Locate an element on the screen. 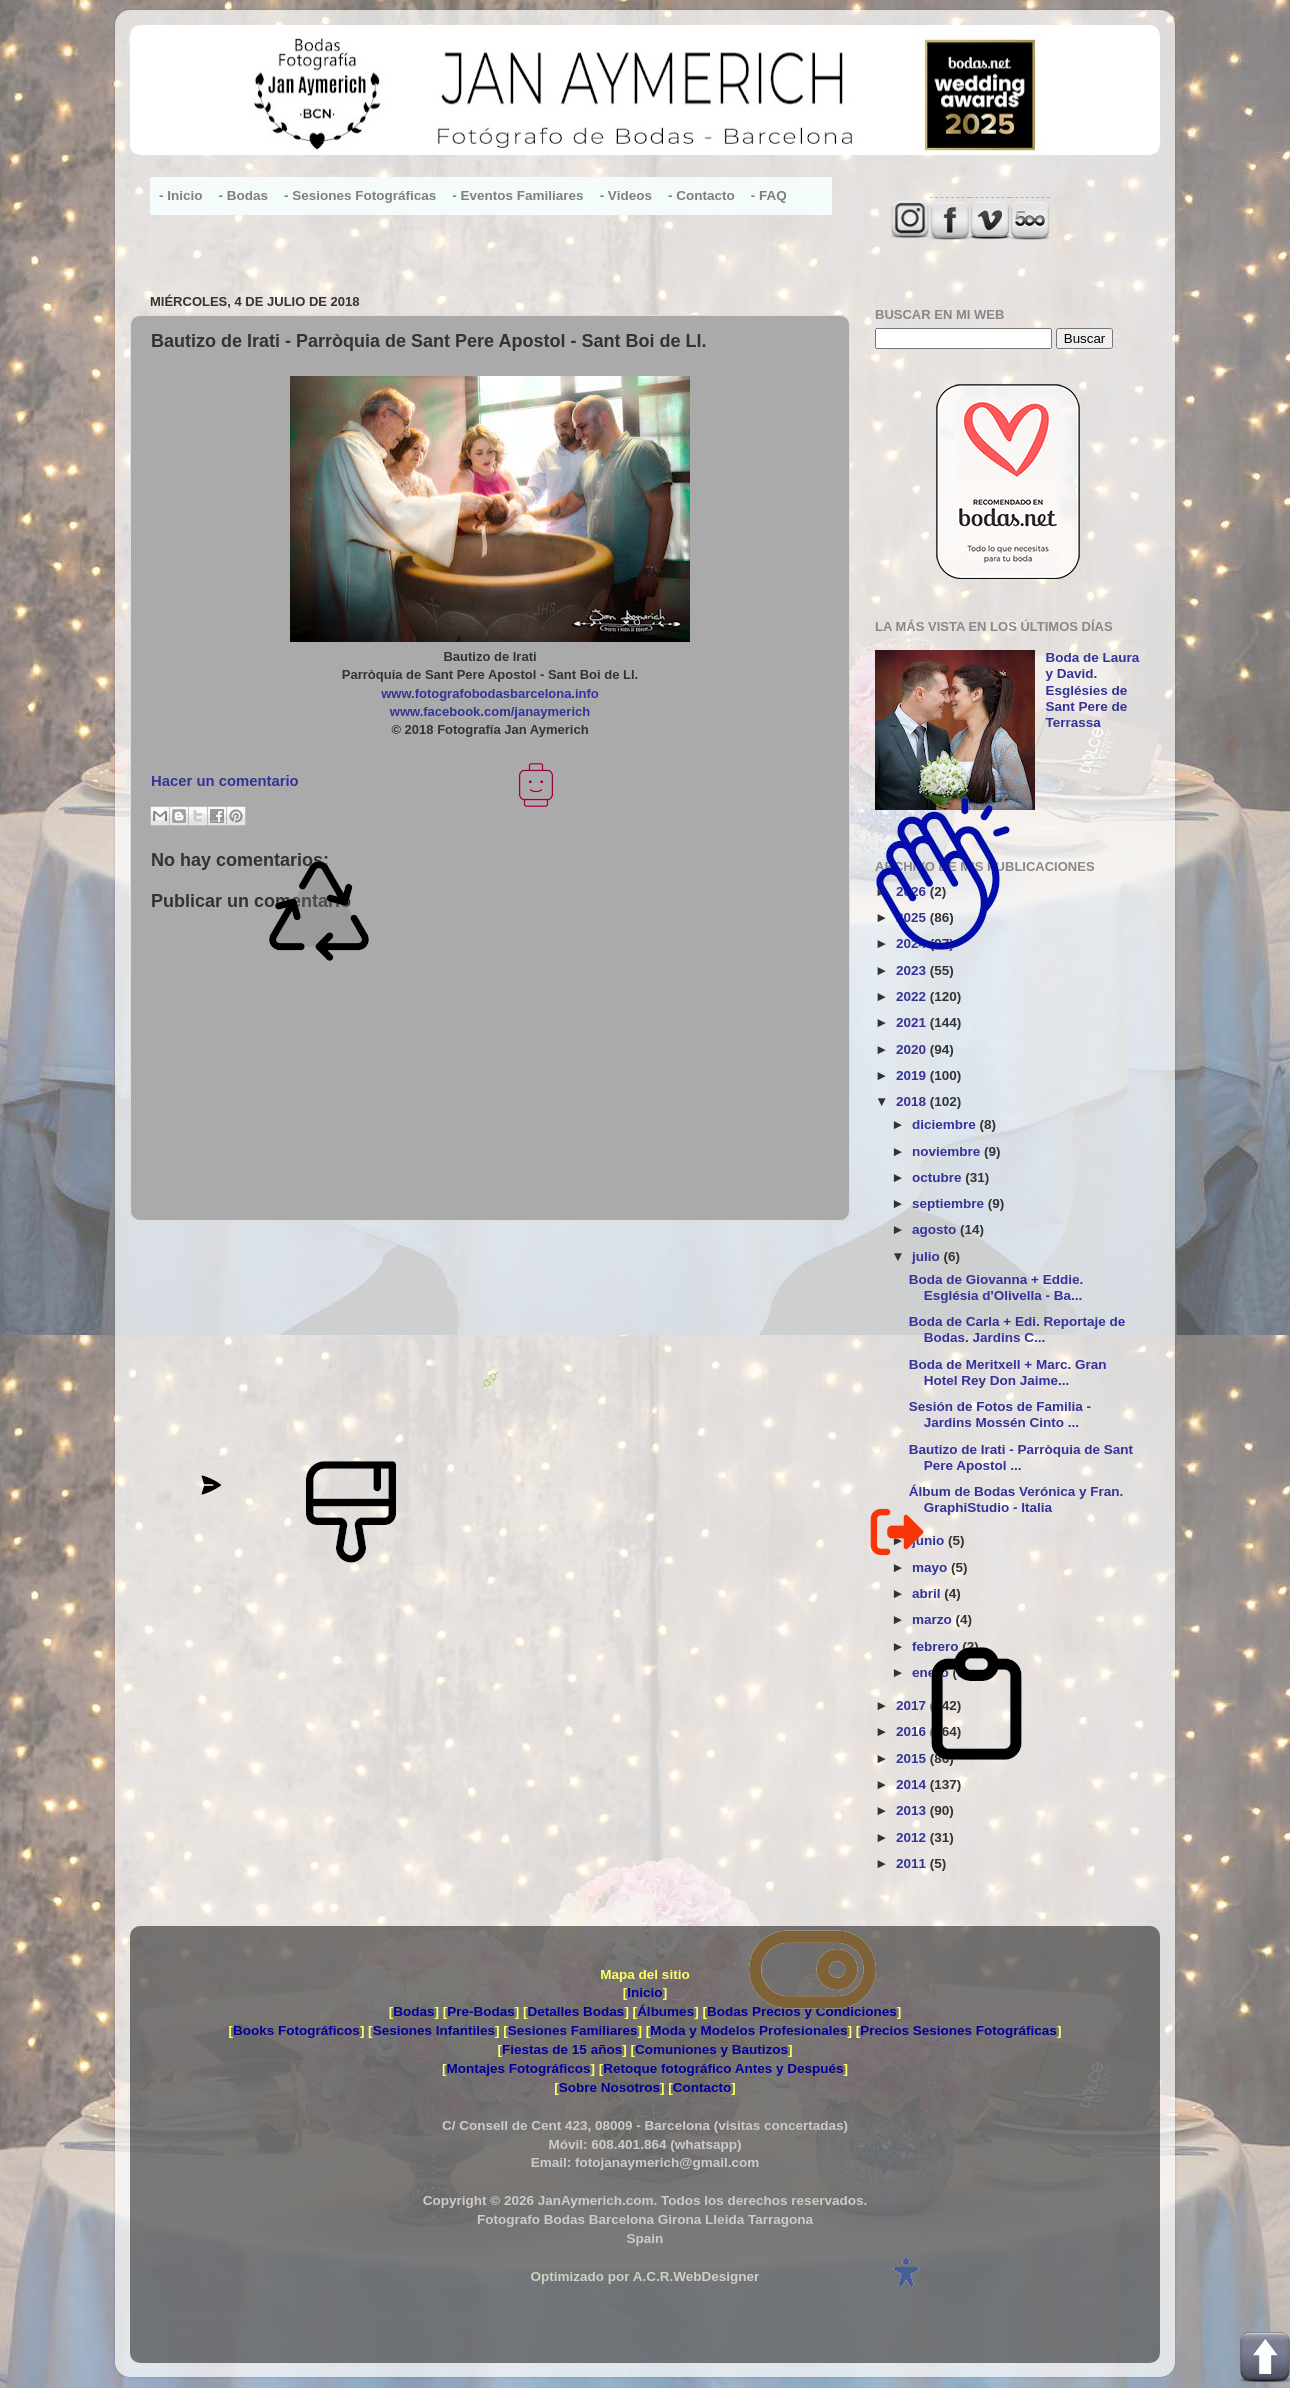 The image size is (1290, 2388). applaud or show appreciation for content is located at coordinates (940, 873).